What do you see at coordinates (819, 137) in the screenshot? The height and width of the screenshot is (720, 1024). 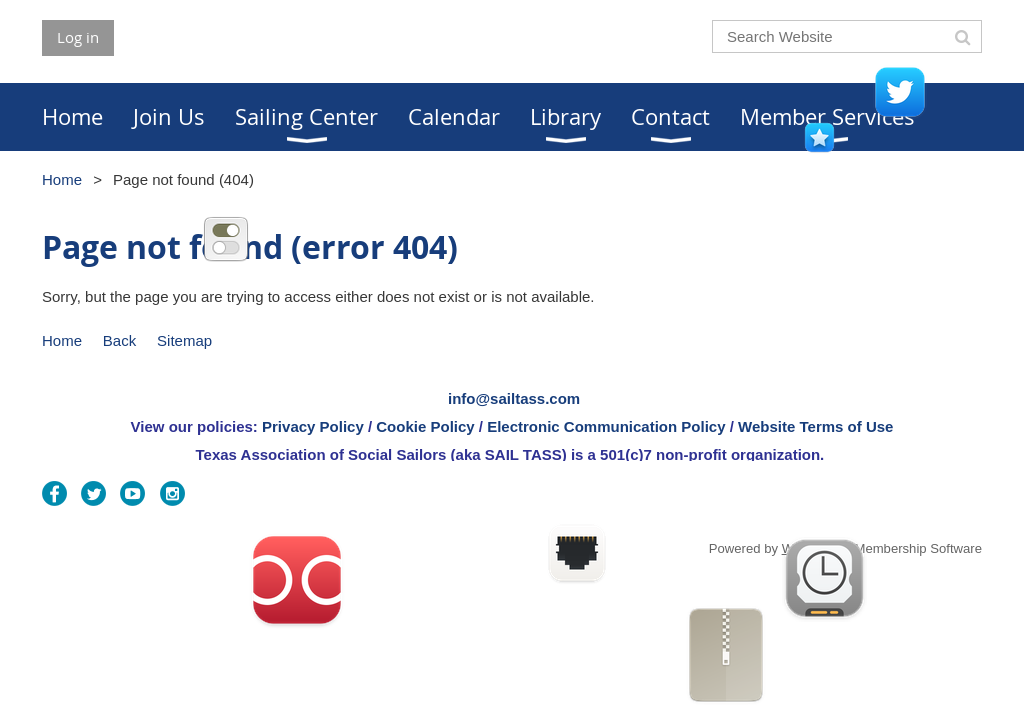 I see `open compizconfig settings manager` at bounding box center [819, 137].